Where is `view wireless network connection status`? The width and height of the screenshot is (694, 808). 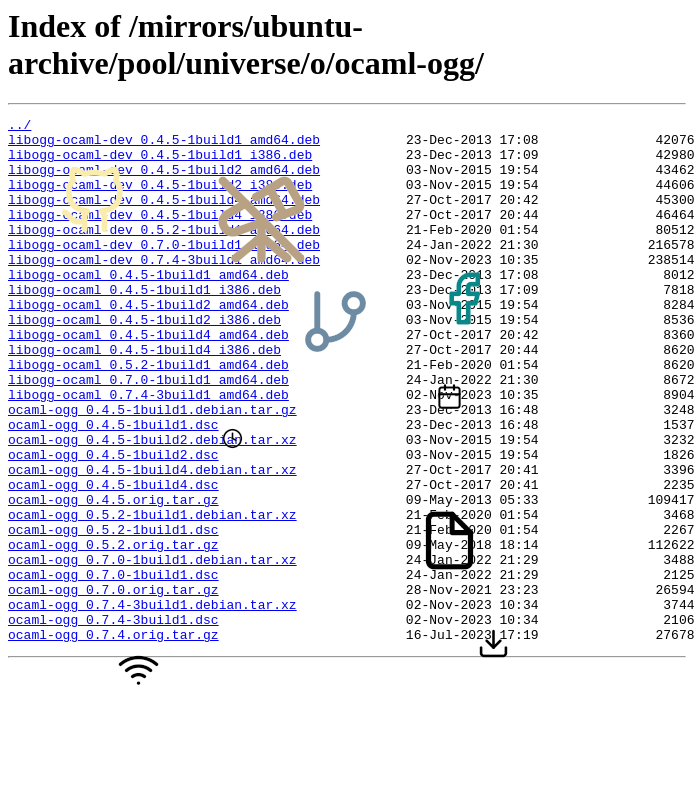 view wireless network connection status is located at coordinates (138, 669).